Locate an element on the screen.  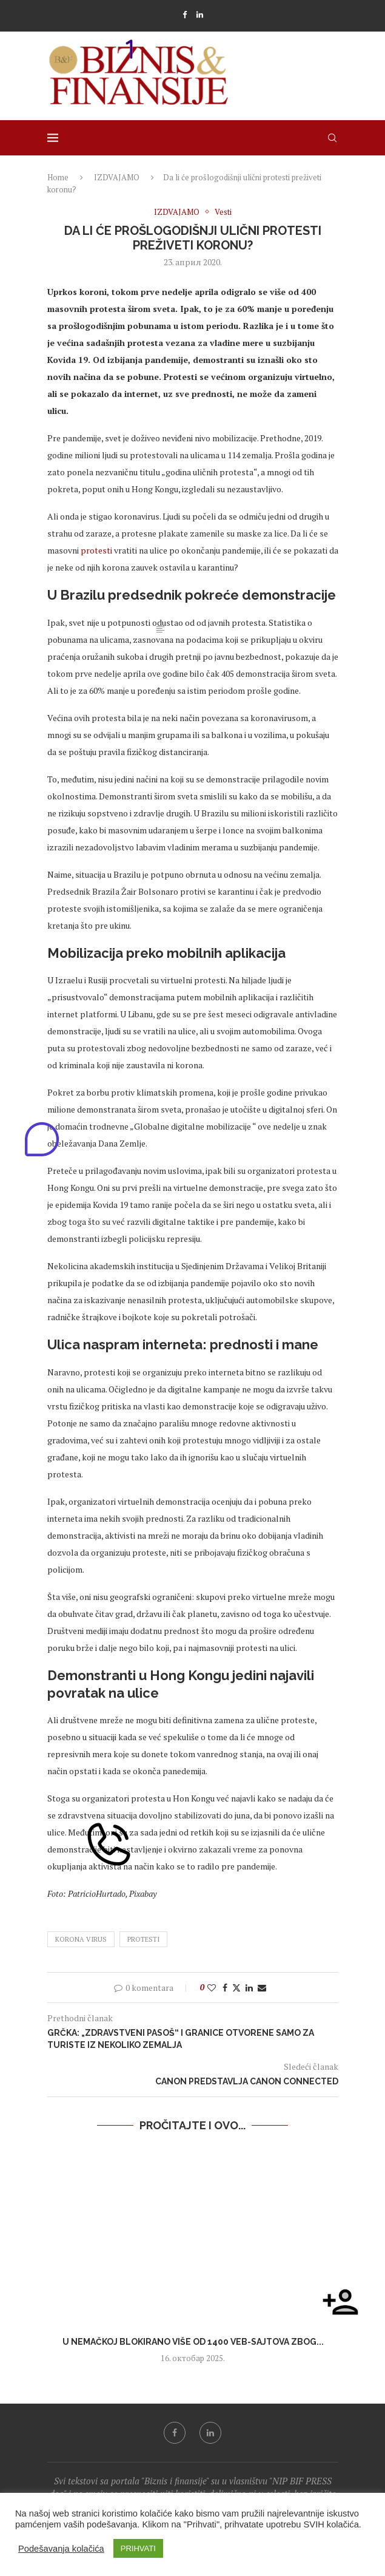
make a phone call is located at coordinates (110, 1843).